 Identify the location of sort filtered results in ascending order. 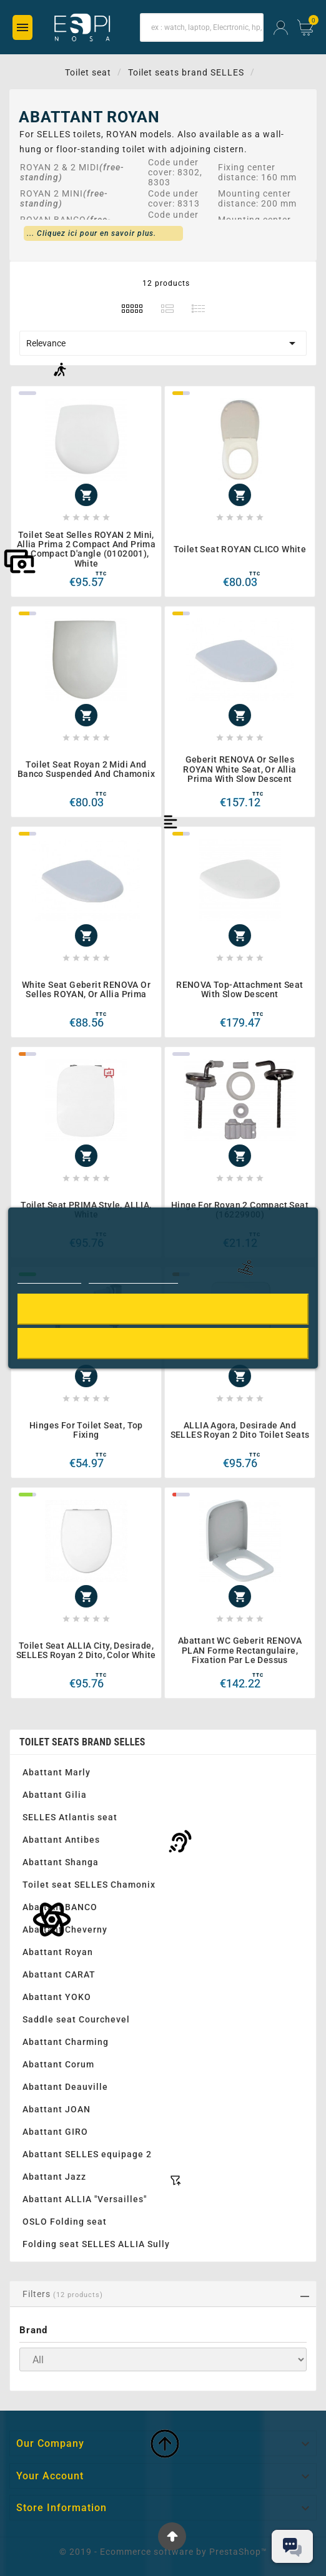
(175, 2180).